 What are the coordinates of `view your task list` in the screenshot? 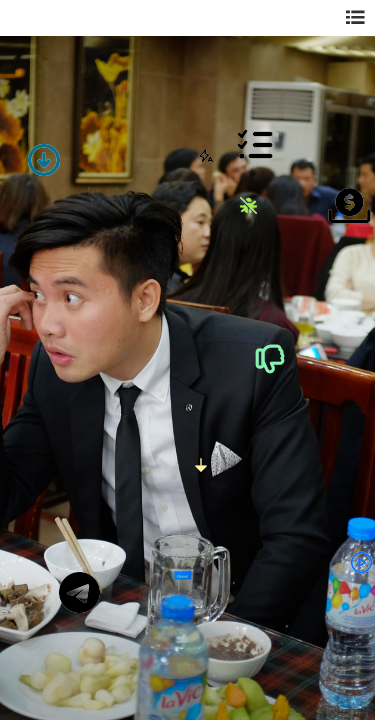 It's located at (255, 145).